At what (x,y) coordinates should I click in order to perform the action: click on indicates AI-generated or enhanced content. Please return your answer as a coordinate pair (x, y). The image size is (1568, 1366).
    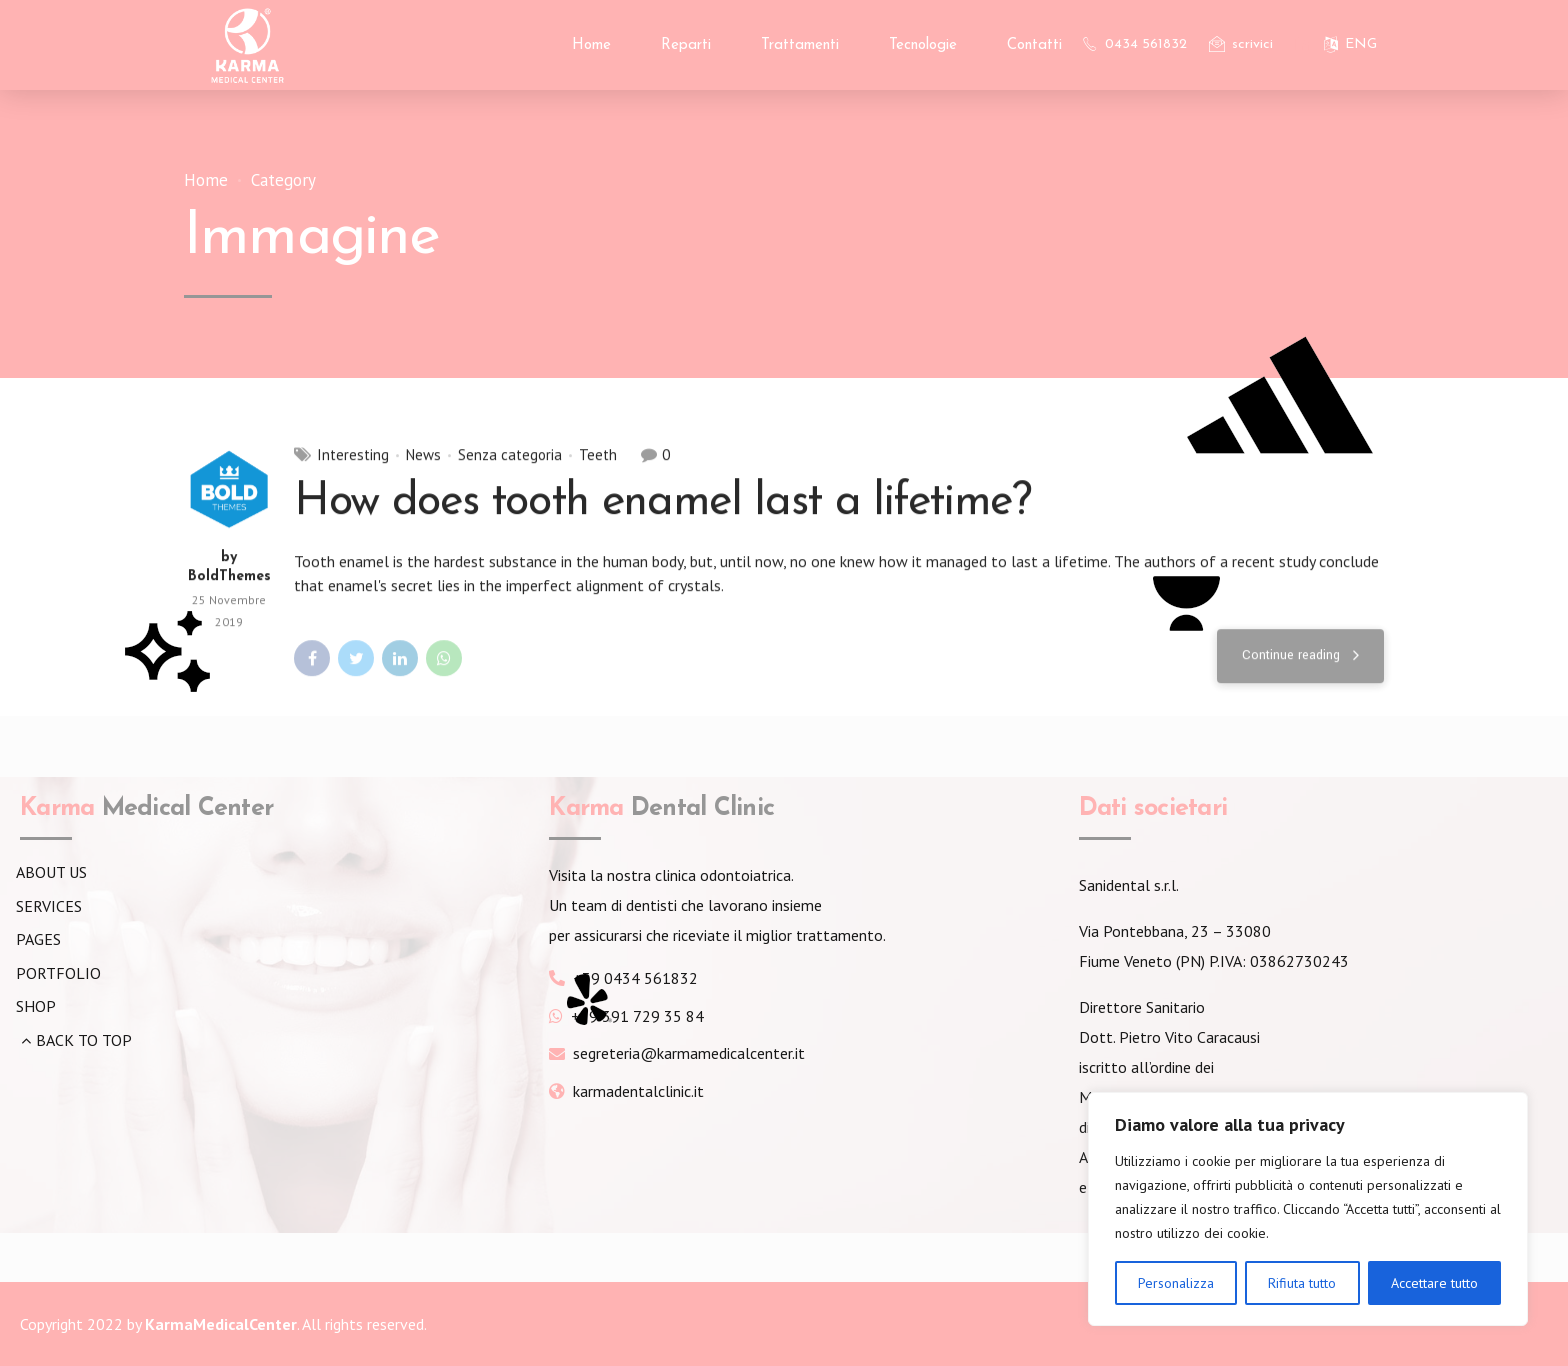
    Looking at the image, I should click on (169, 651).